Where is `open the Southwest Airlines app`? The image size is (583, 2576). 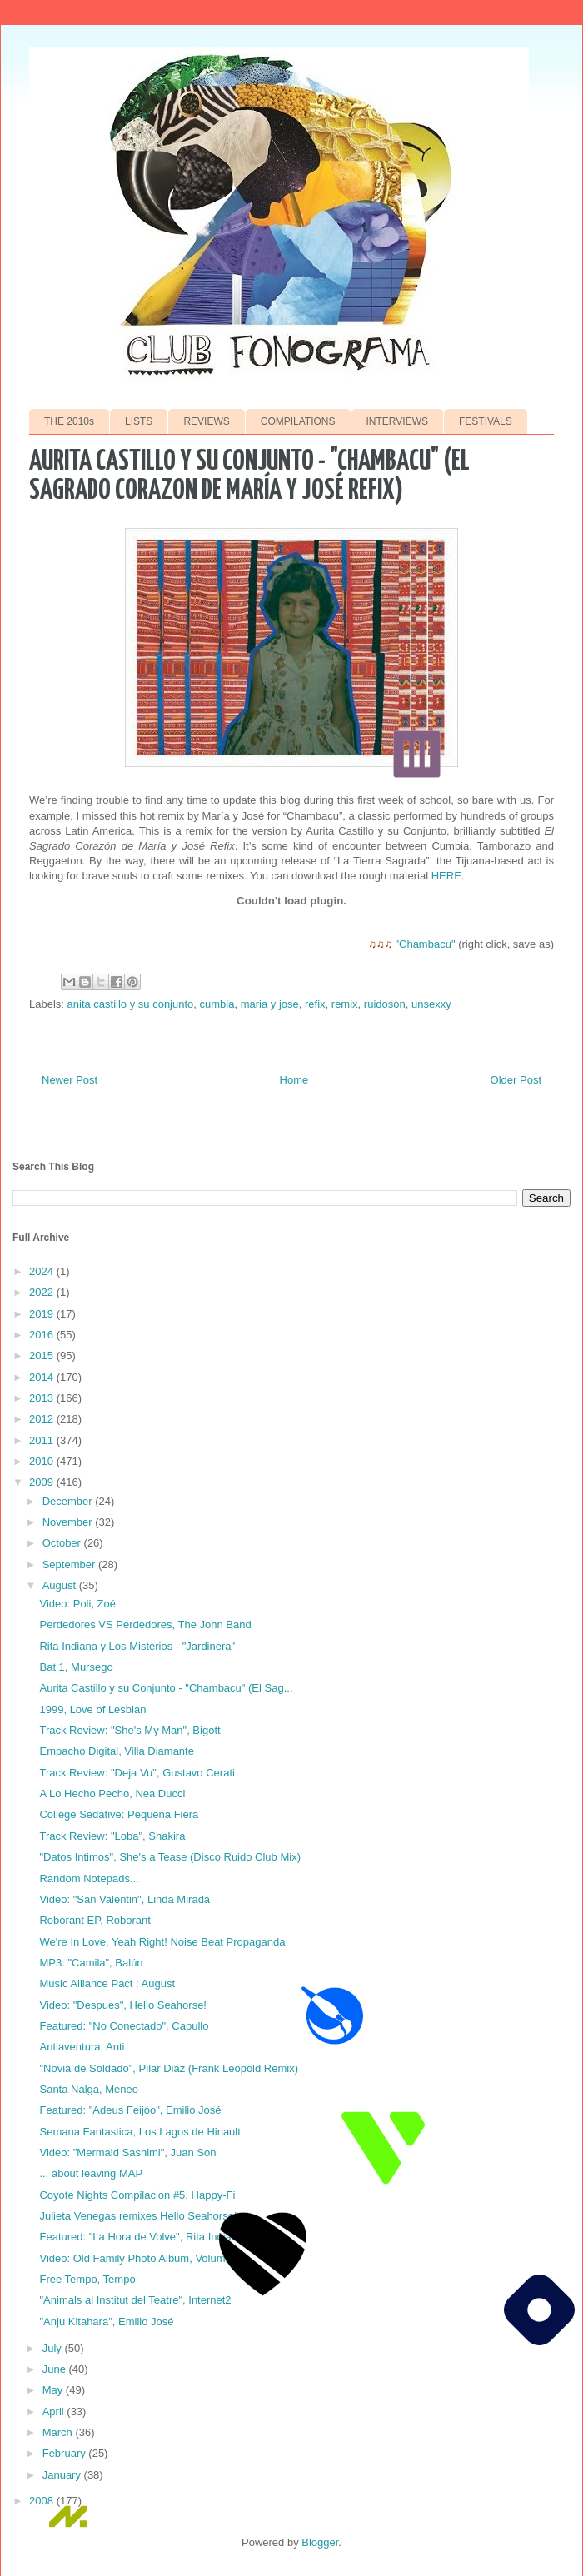 open the Southwest Airlines app is located at coordinates (262, 2254).